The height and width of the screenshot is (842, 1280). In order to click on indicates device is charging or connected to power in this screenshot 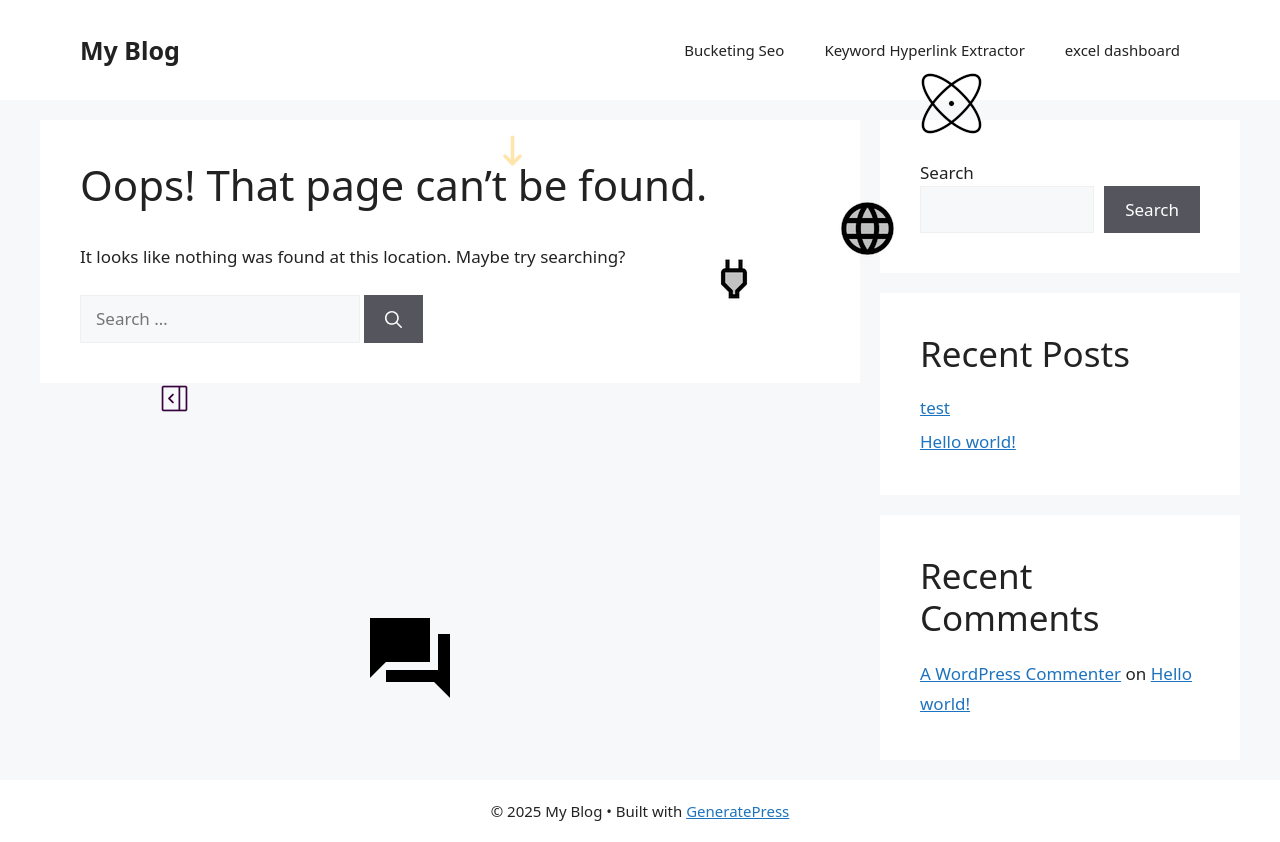, I will do `click(734, 279)`.